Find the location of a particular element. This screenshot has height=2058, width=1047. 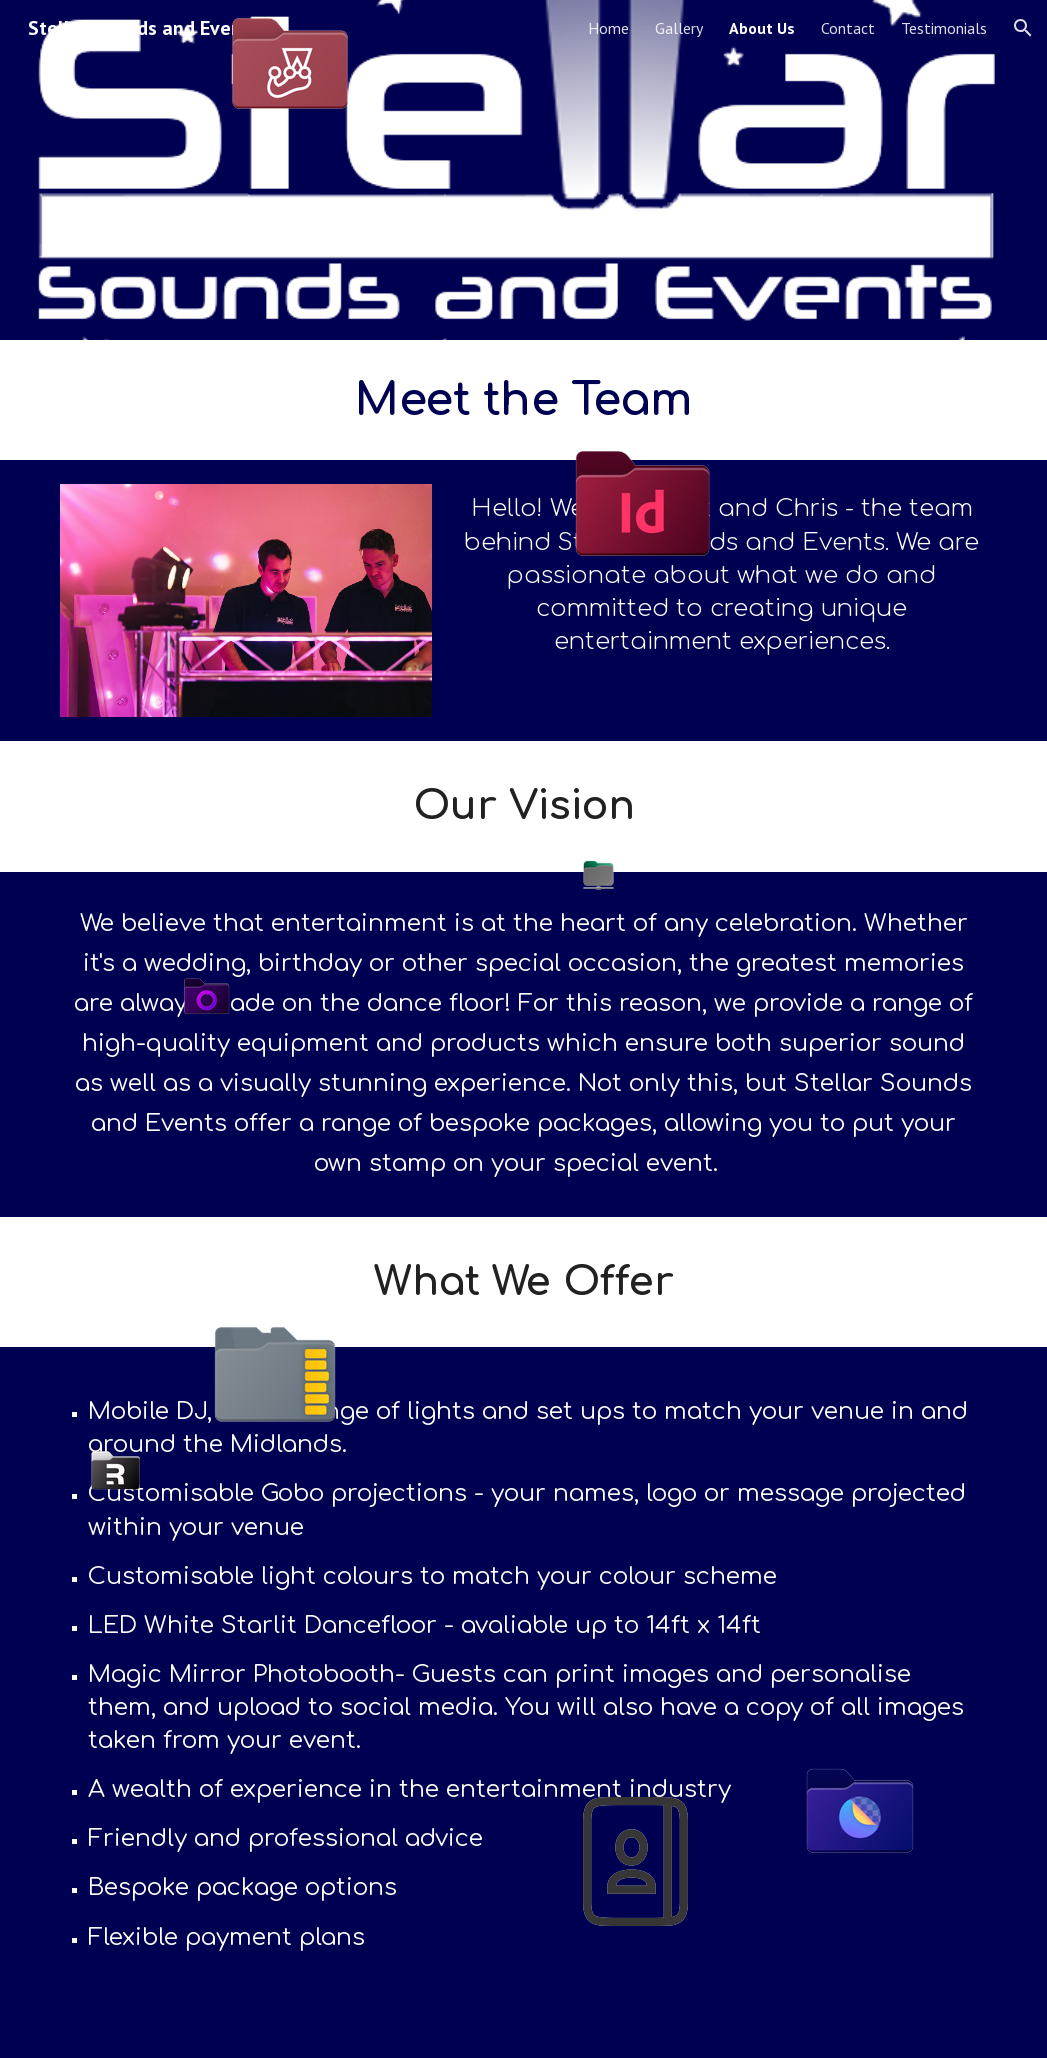

folder containing Adobe InDesign project files is located at coordinates (642, 507).